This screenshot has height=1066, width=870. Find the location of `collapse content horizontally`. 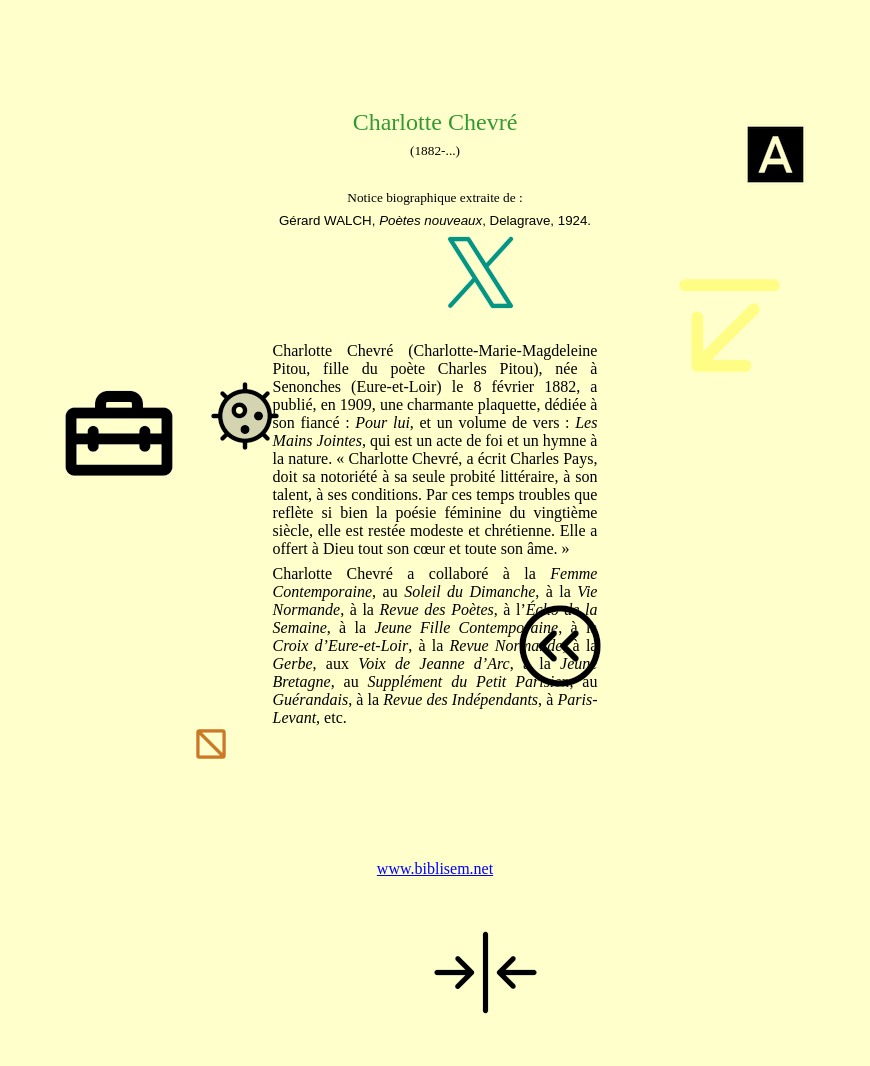

collapse content horizontally is located at coordinates (485, 972).